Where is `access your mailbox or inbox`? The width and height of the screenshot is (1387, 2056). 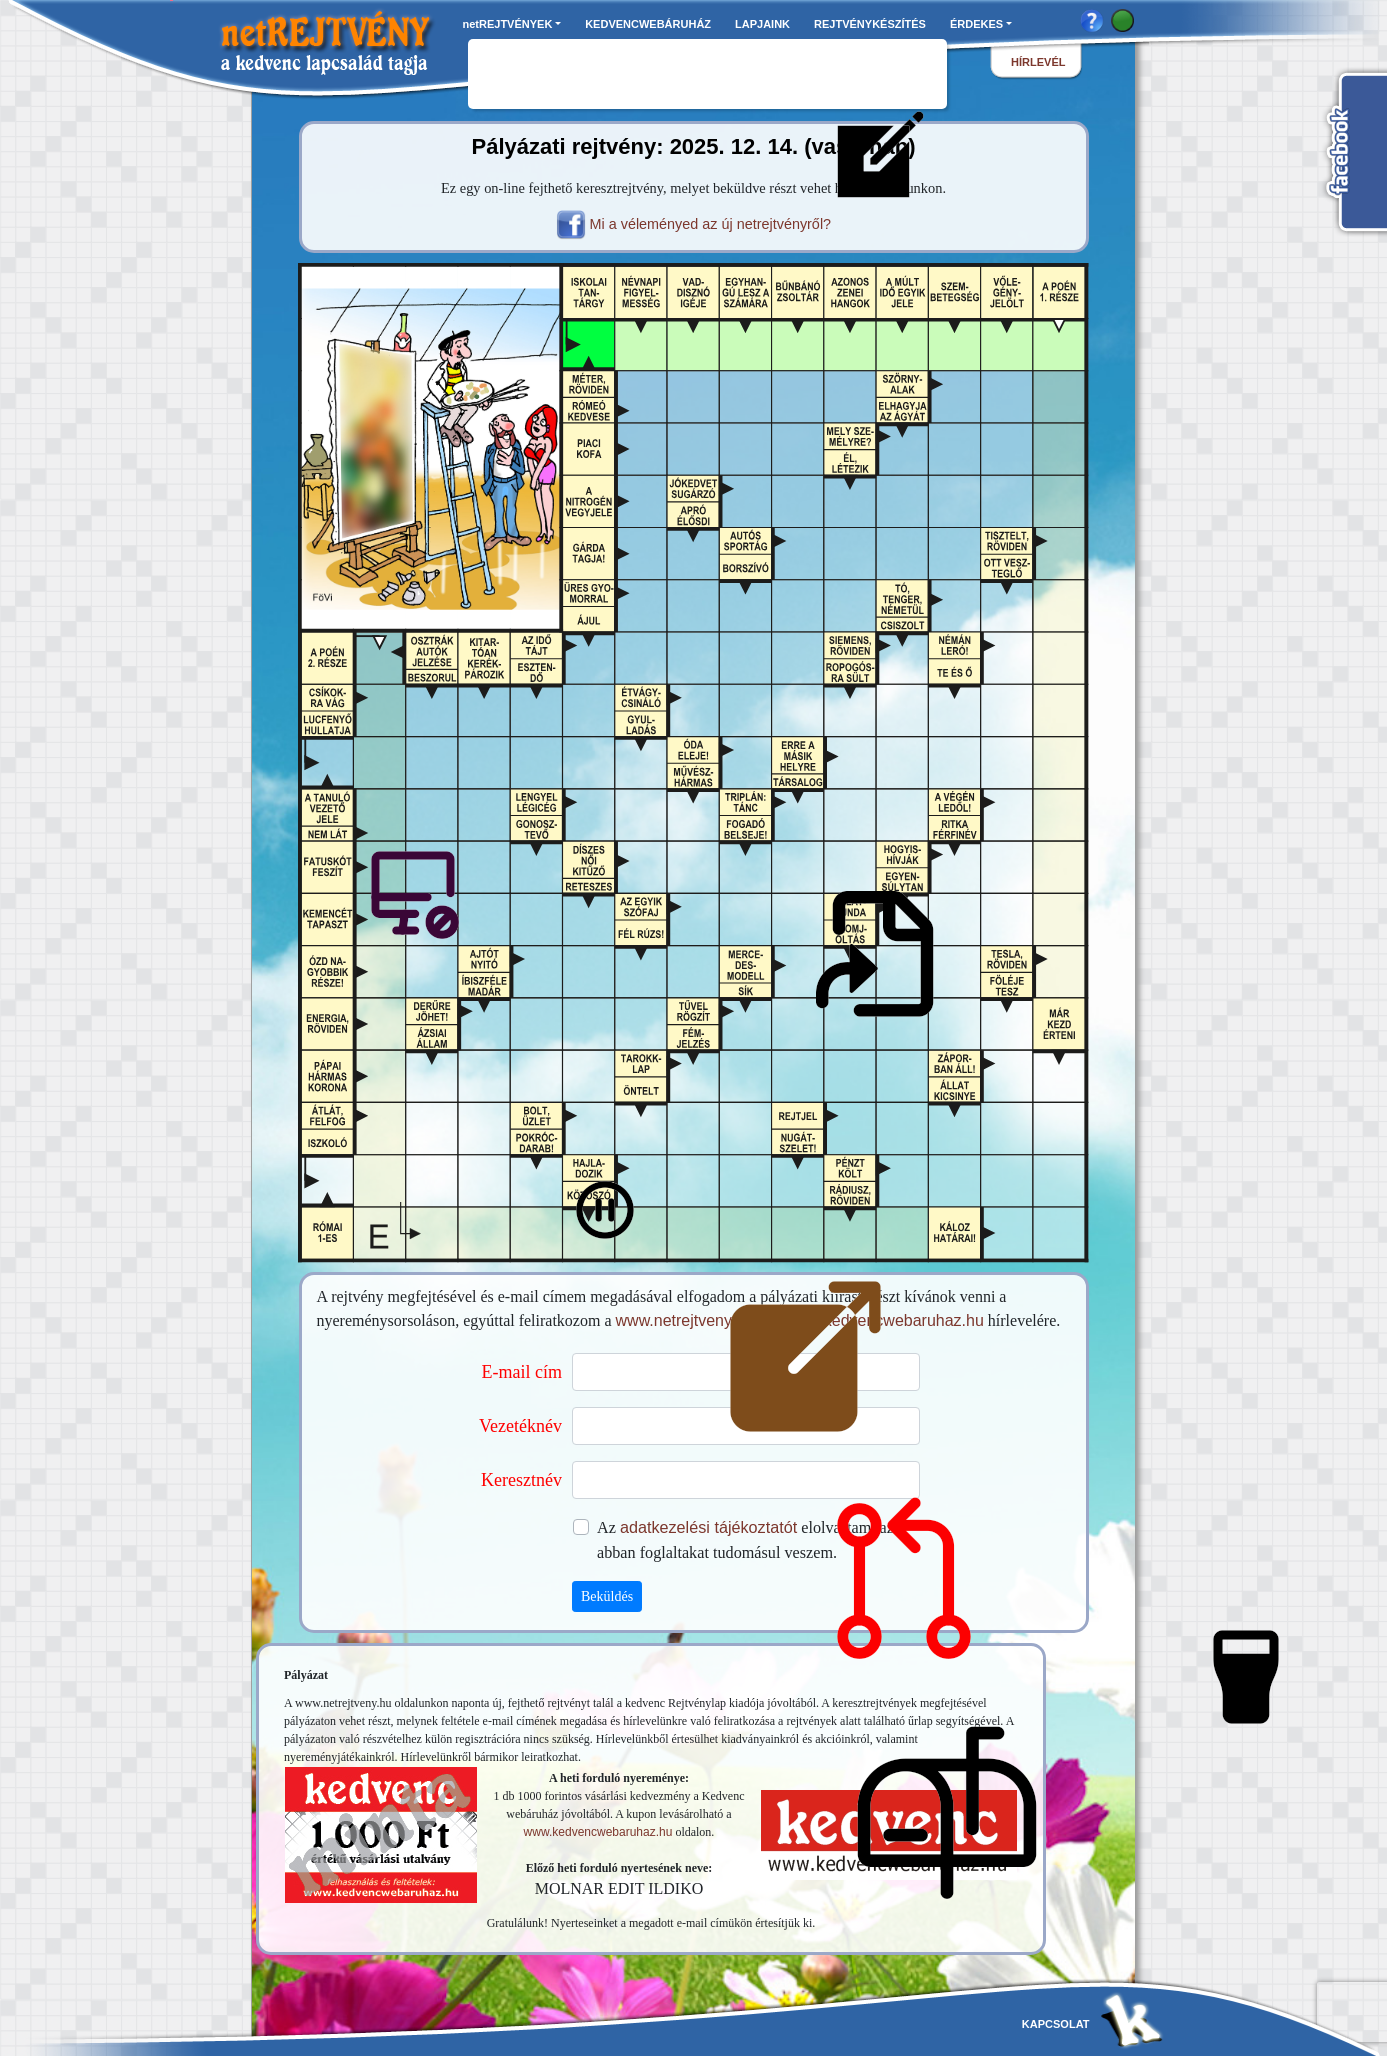 access your mailbox or inbox is located at coordinates (947, 1816).